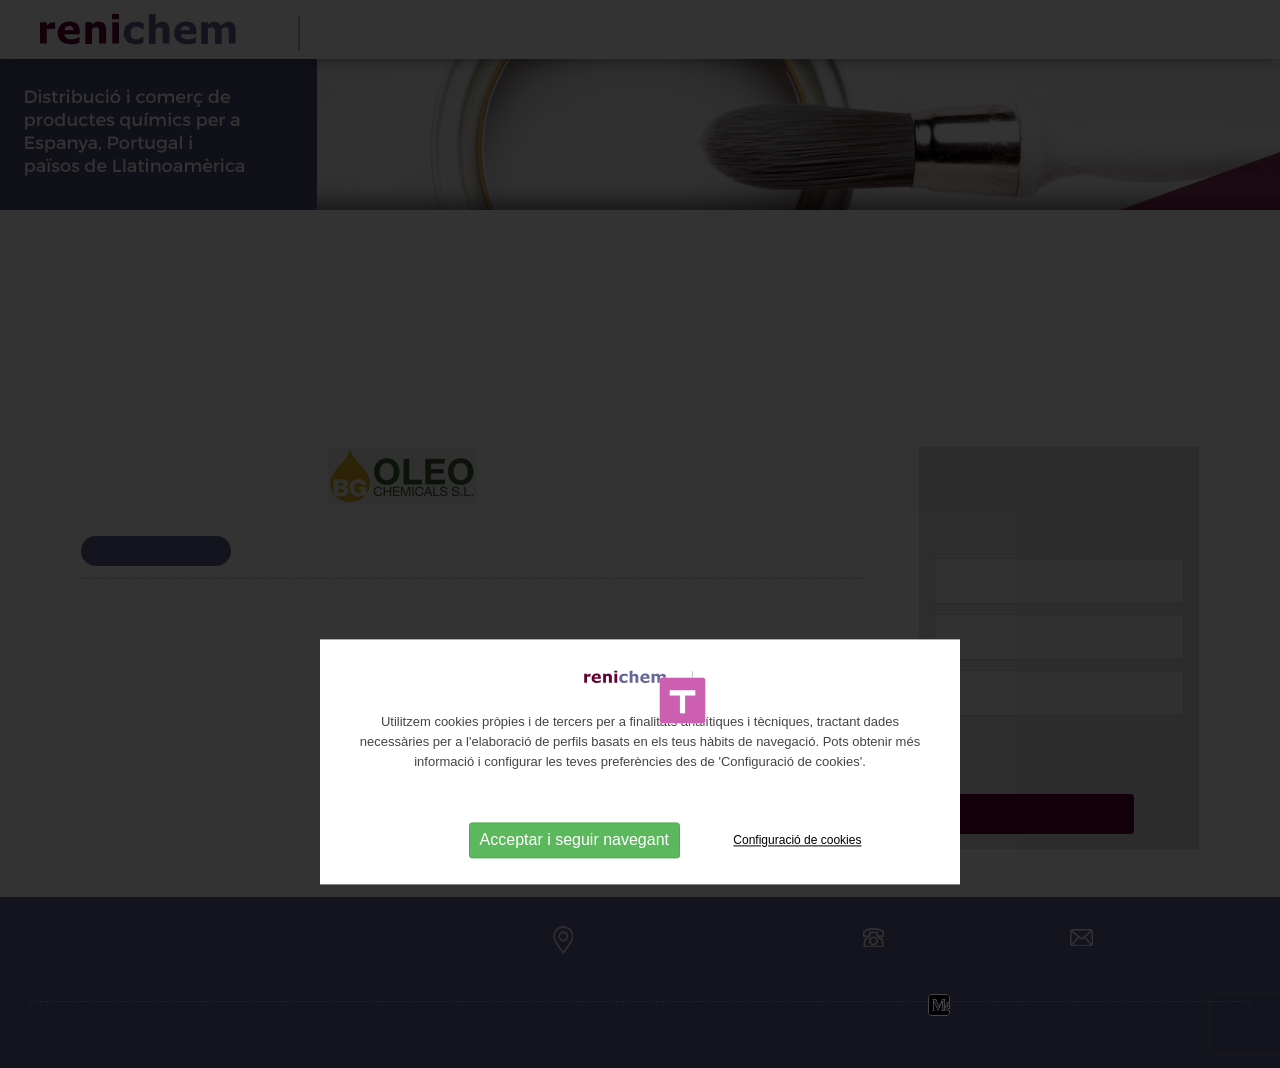 The height and width of the screenshot is (1068, 1280). Describe the element at coordinates (939, 1005) in the screenshot. I see `open the Medium app` at that location.